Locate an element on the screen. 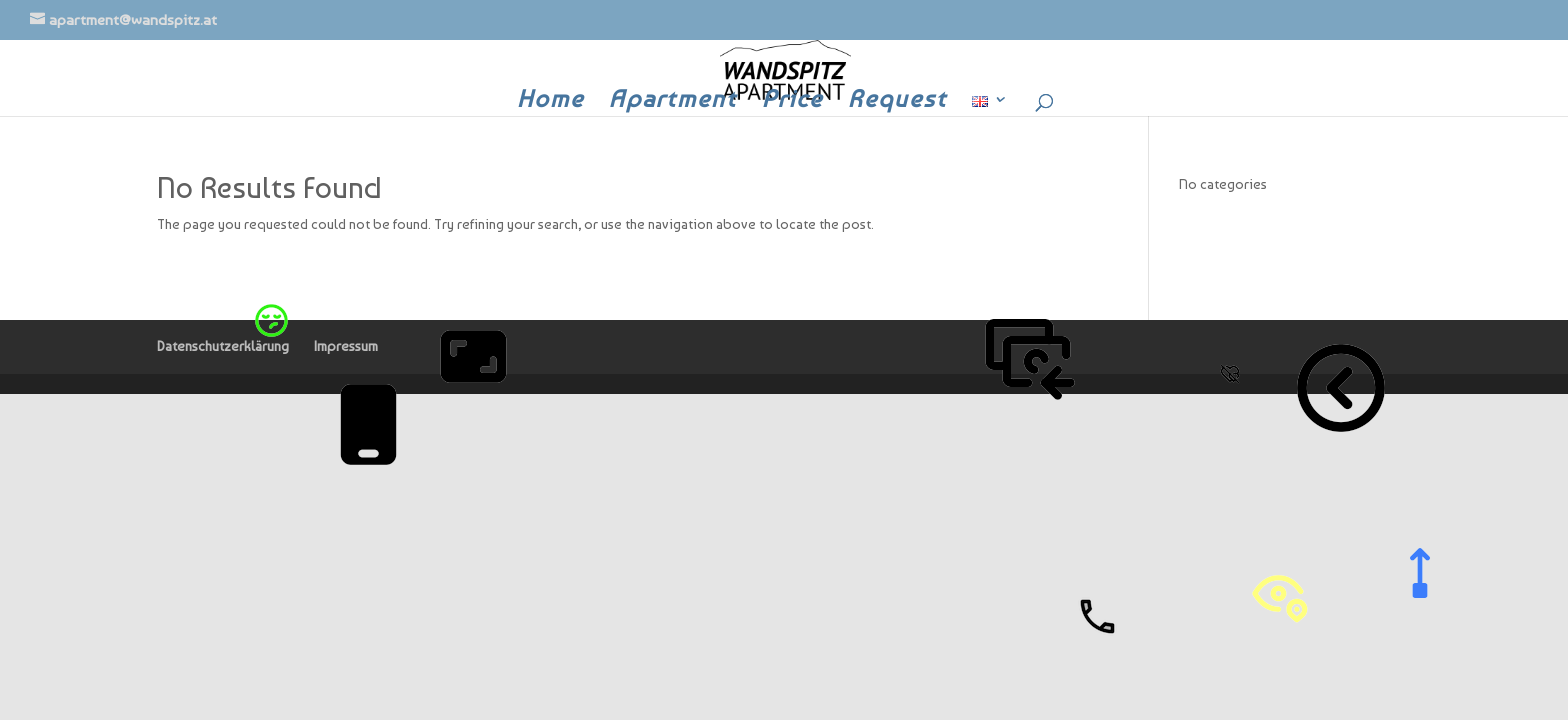 The width and height of the screenshot is (1568, 720). adjust image or video aspect ratio is located at coordinates (473, 356).